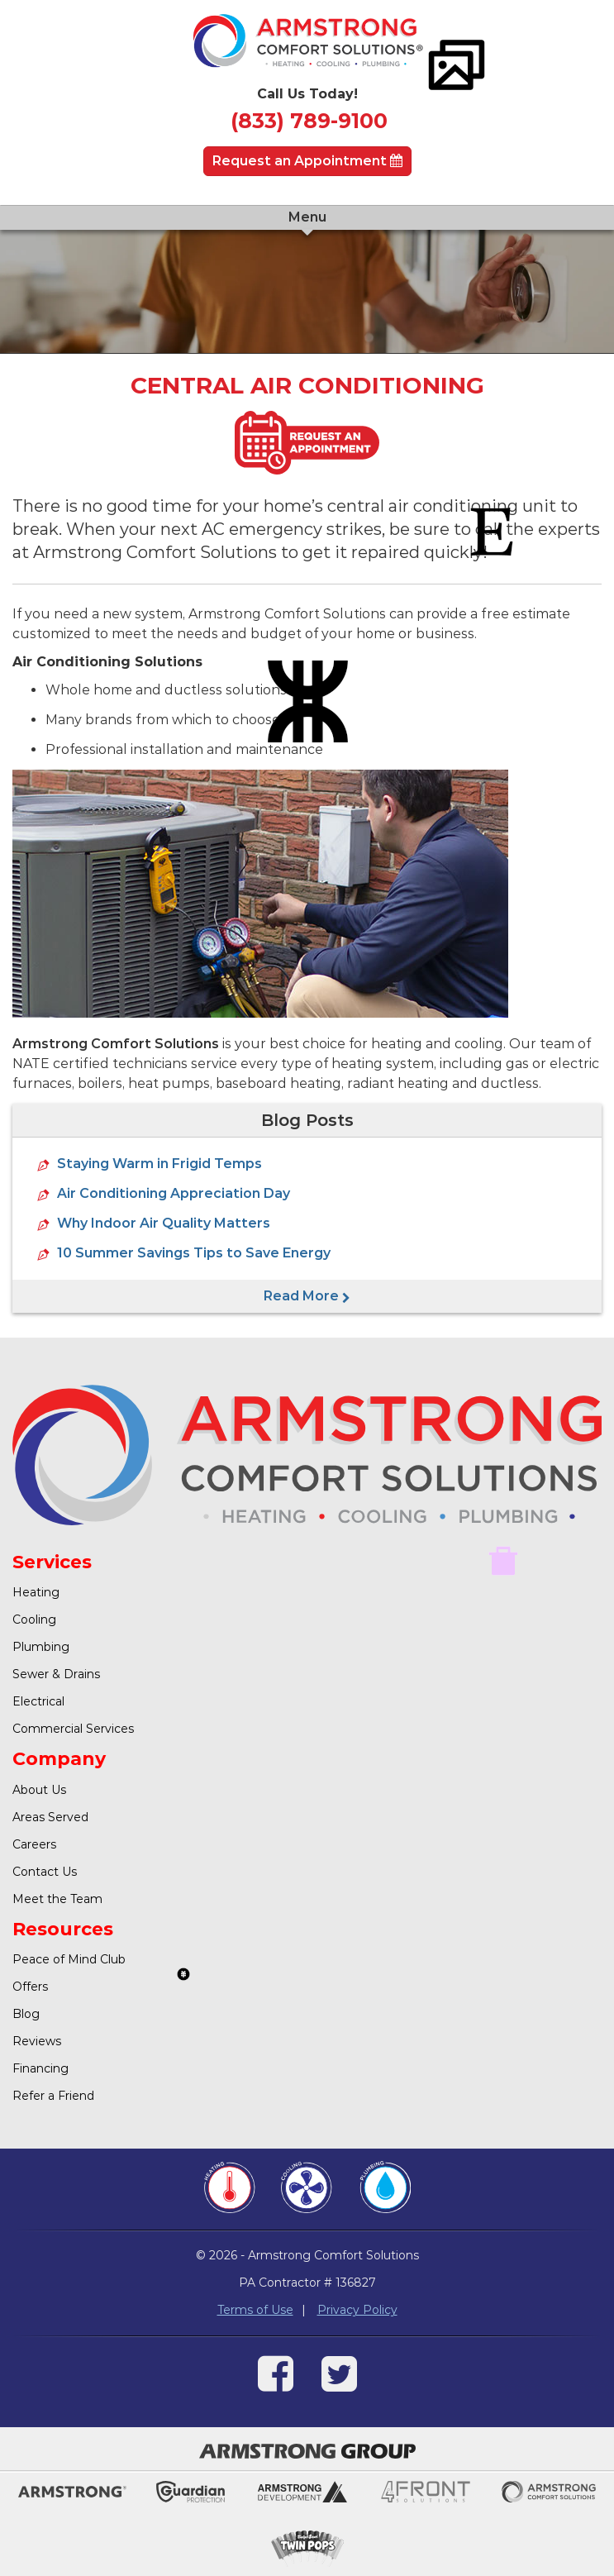 This screenshot has width=614, height=2576. What do you see at coordinates (503, 1561) in the screenshot?
I see `delete selected item` at bounding box center [503, 1561].